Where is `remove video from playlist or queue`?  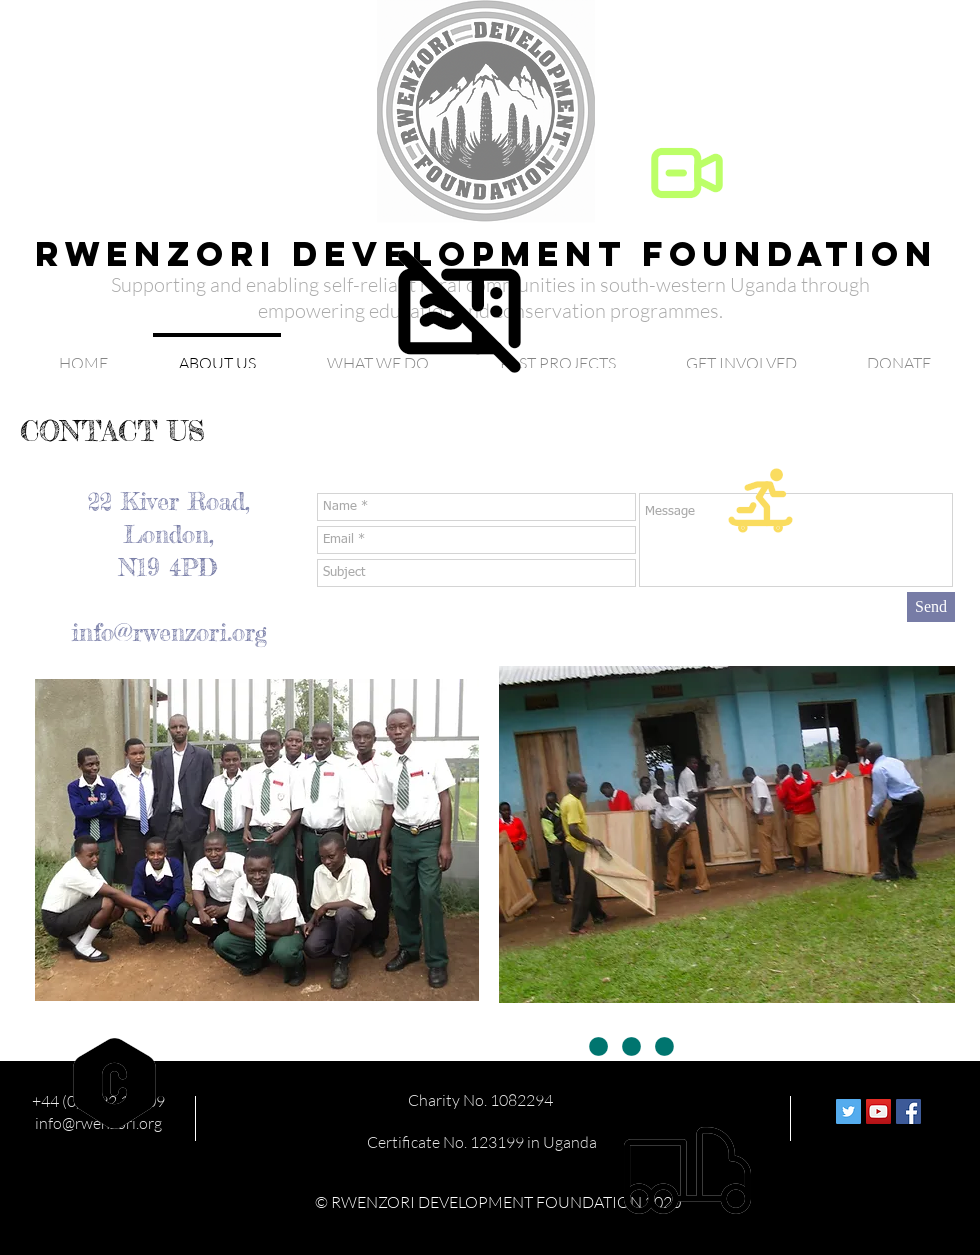 remove video from playlist or queue is located at coordinates (687, 173).